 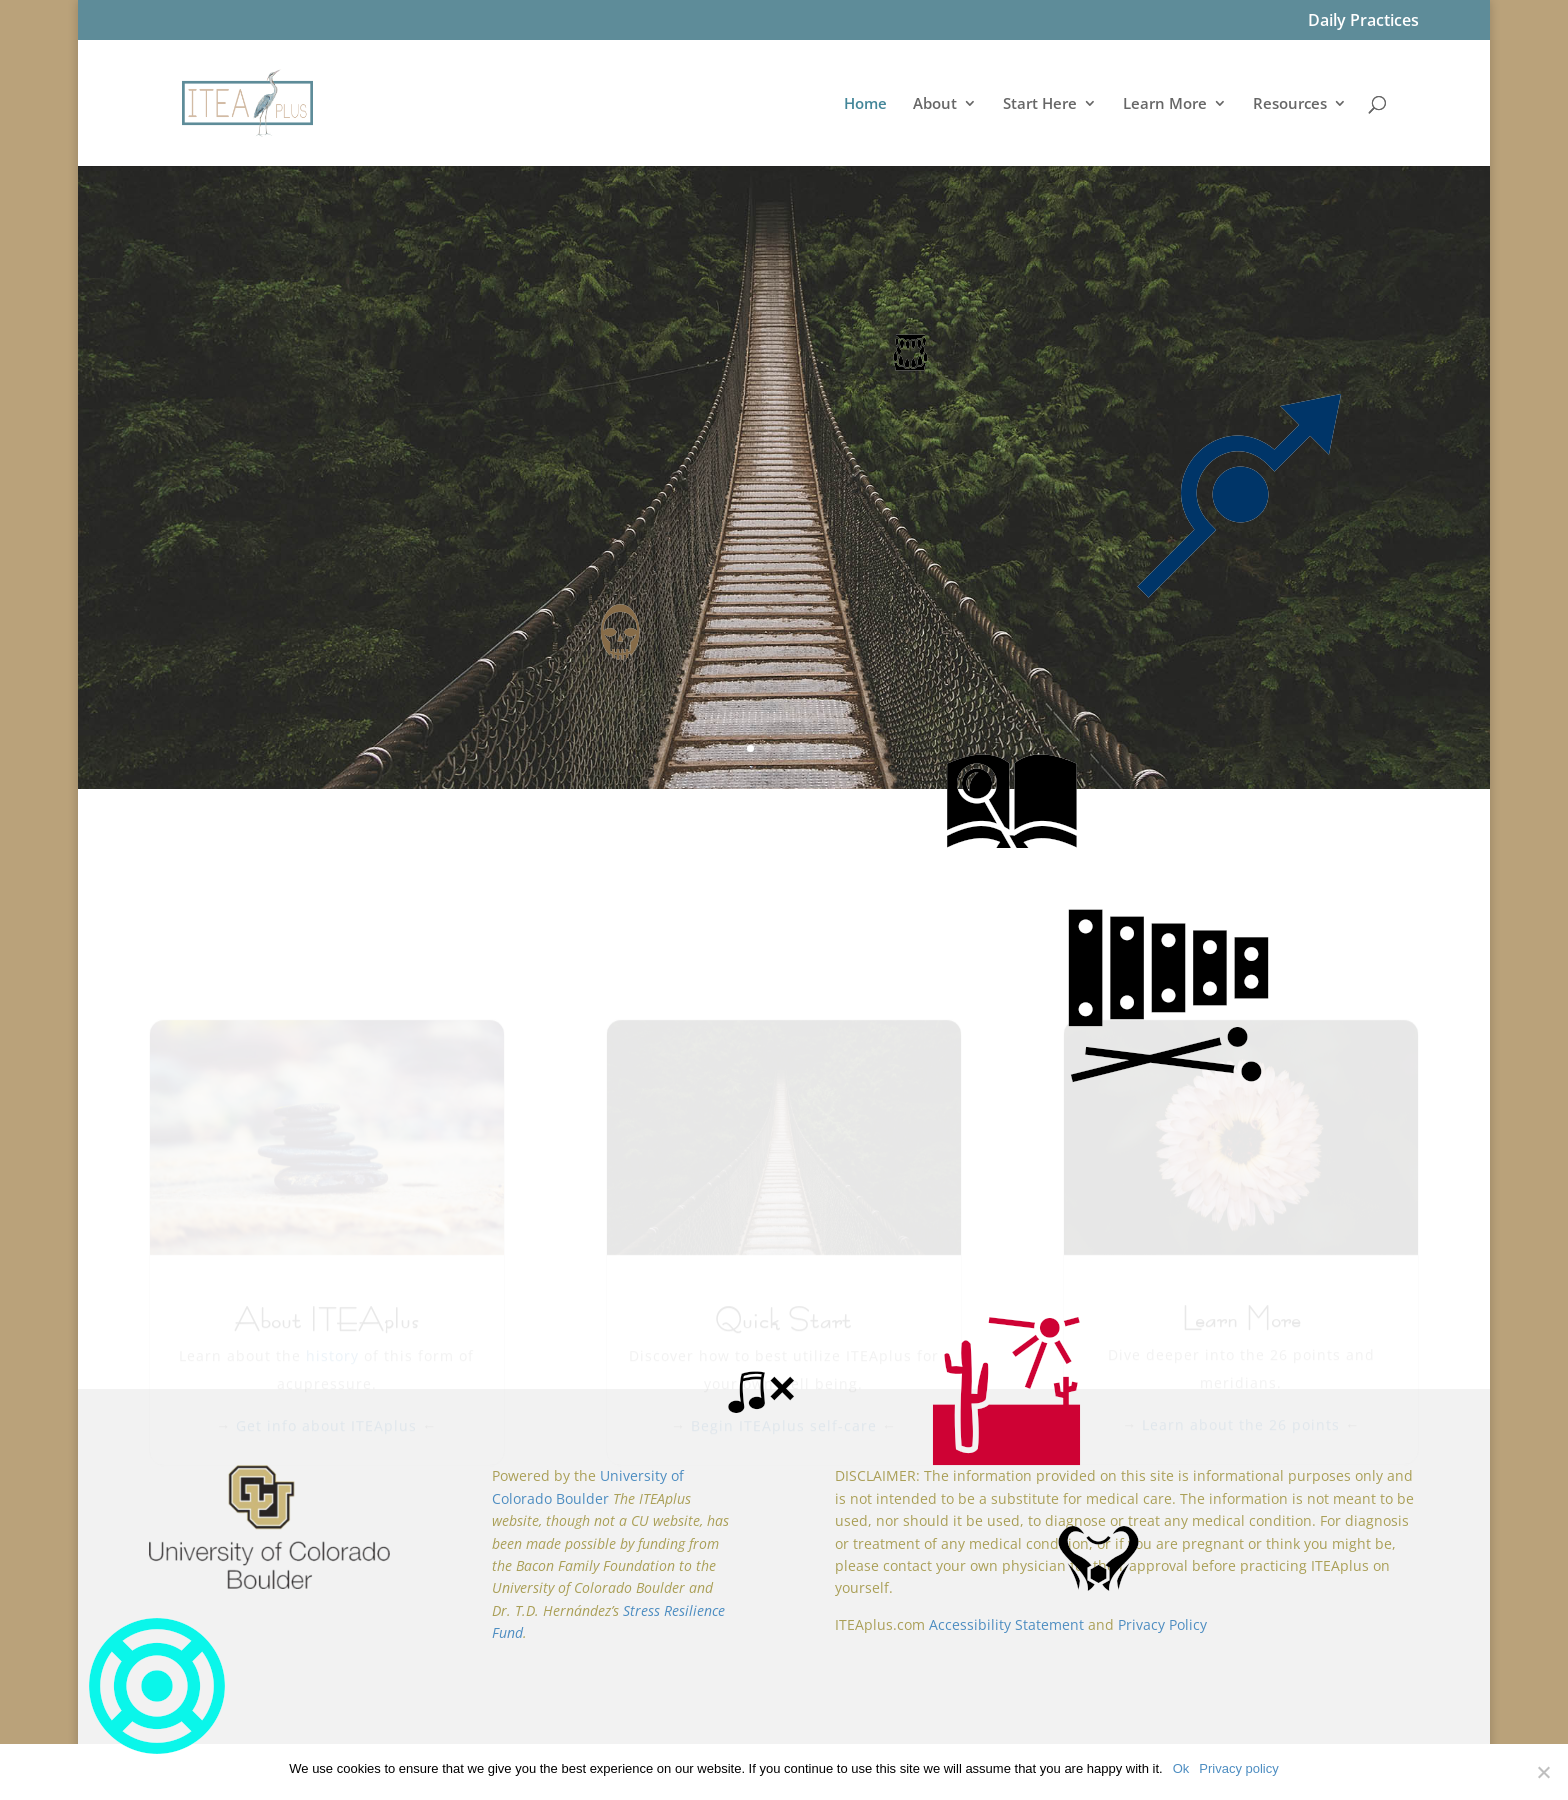 What do you see at coordinates (910, 352) in the screenshot?
I see `view dental health or teeth status` at bounding box center [910, 352].